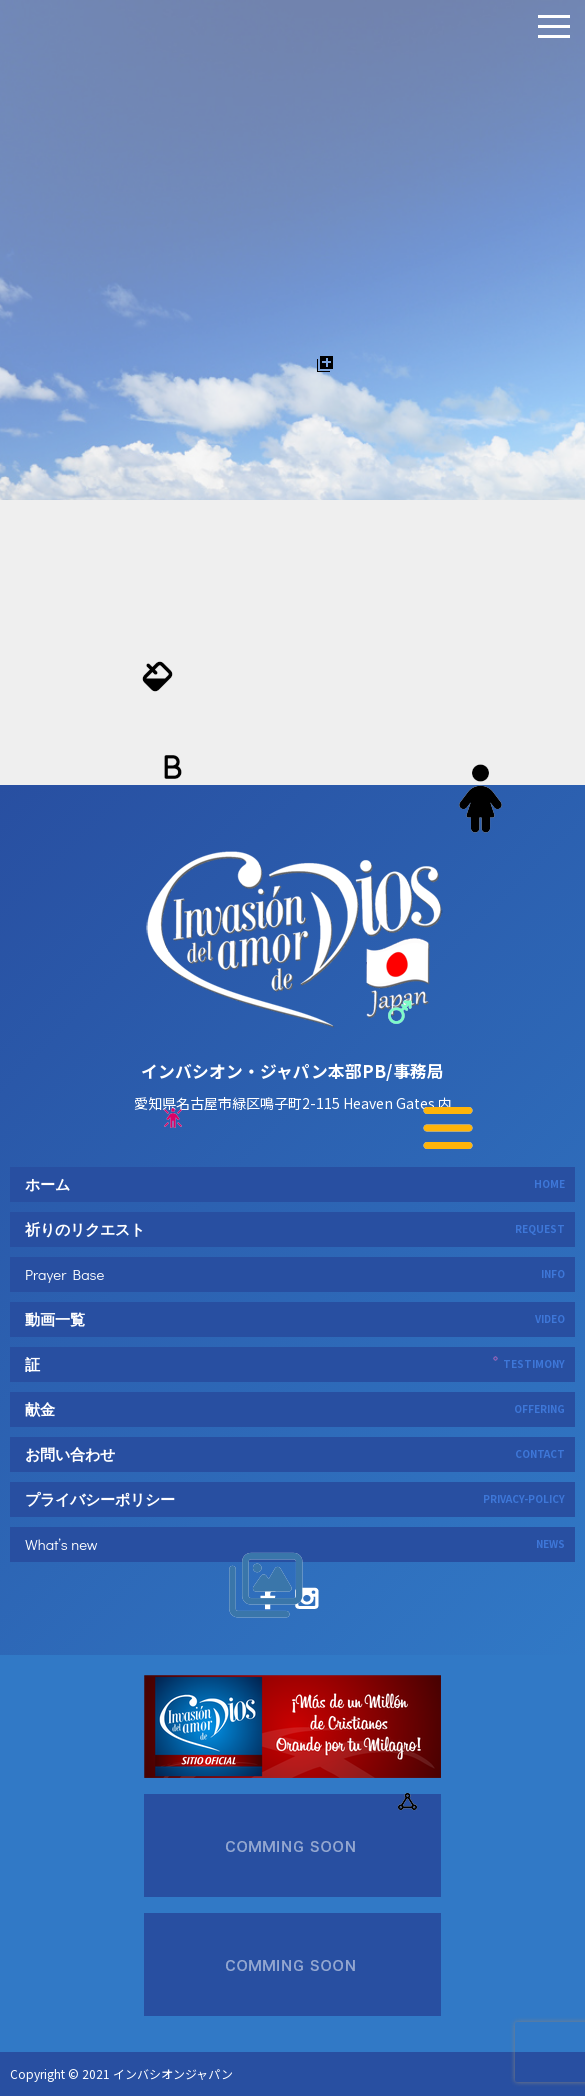 This screenshot has width=585, height=2096. What do you see at coordinates (157, 676) in the screenshot?
I see `fill an area with color` at bounding box center [157, 676].